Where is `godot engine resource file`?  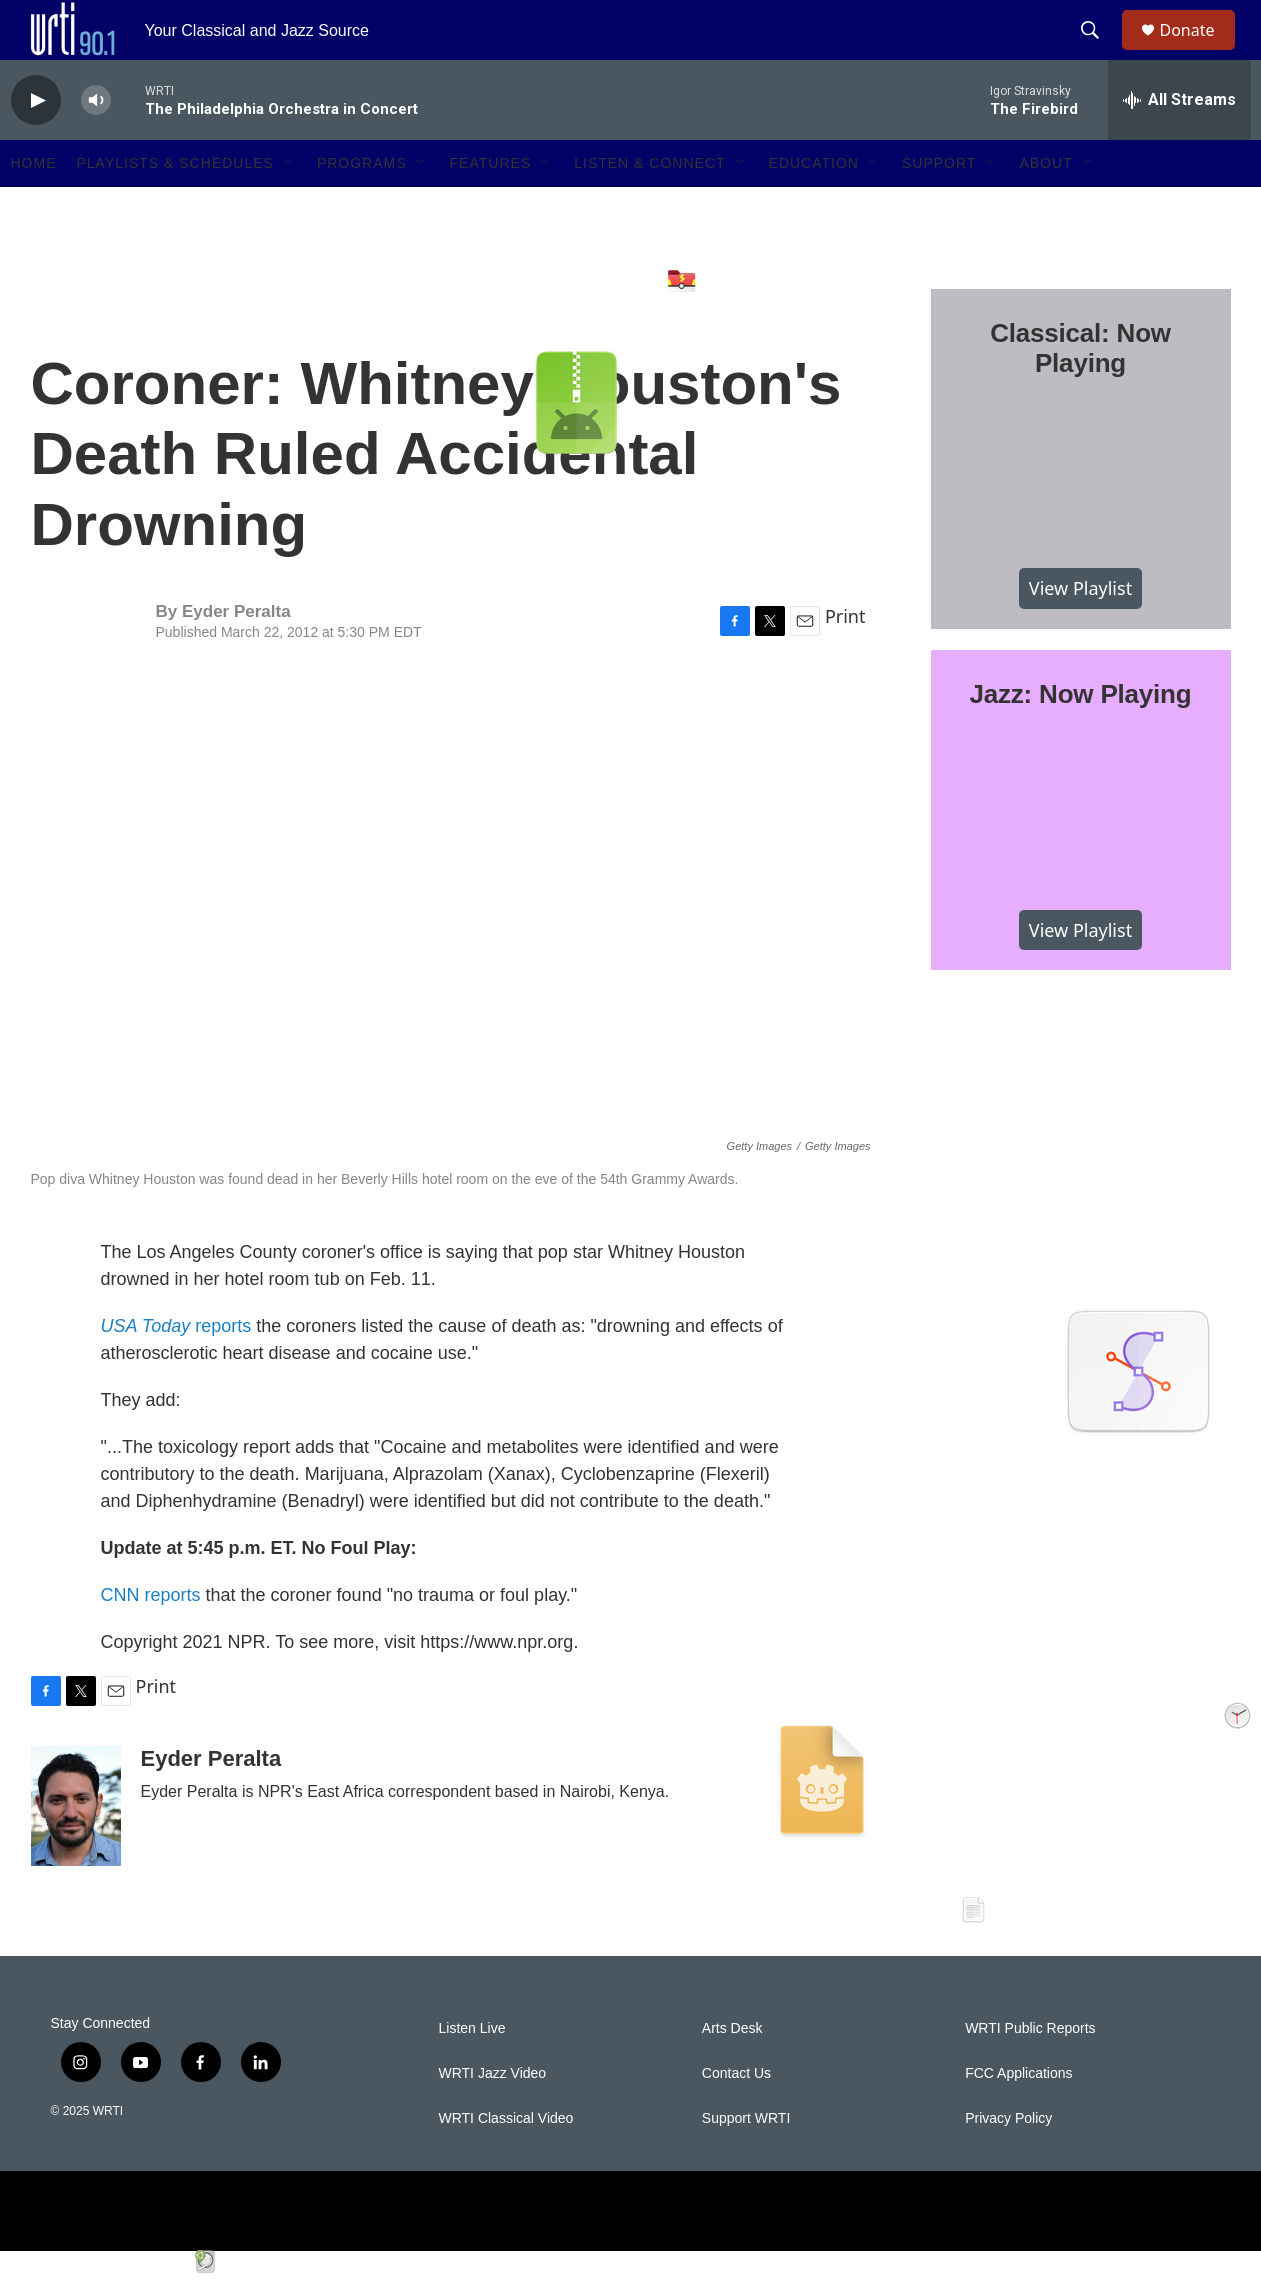
godot engine resource file is located at coordinates (822, 1782).